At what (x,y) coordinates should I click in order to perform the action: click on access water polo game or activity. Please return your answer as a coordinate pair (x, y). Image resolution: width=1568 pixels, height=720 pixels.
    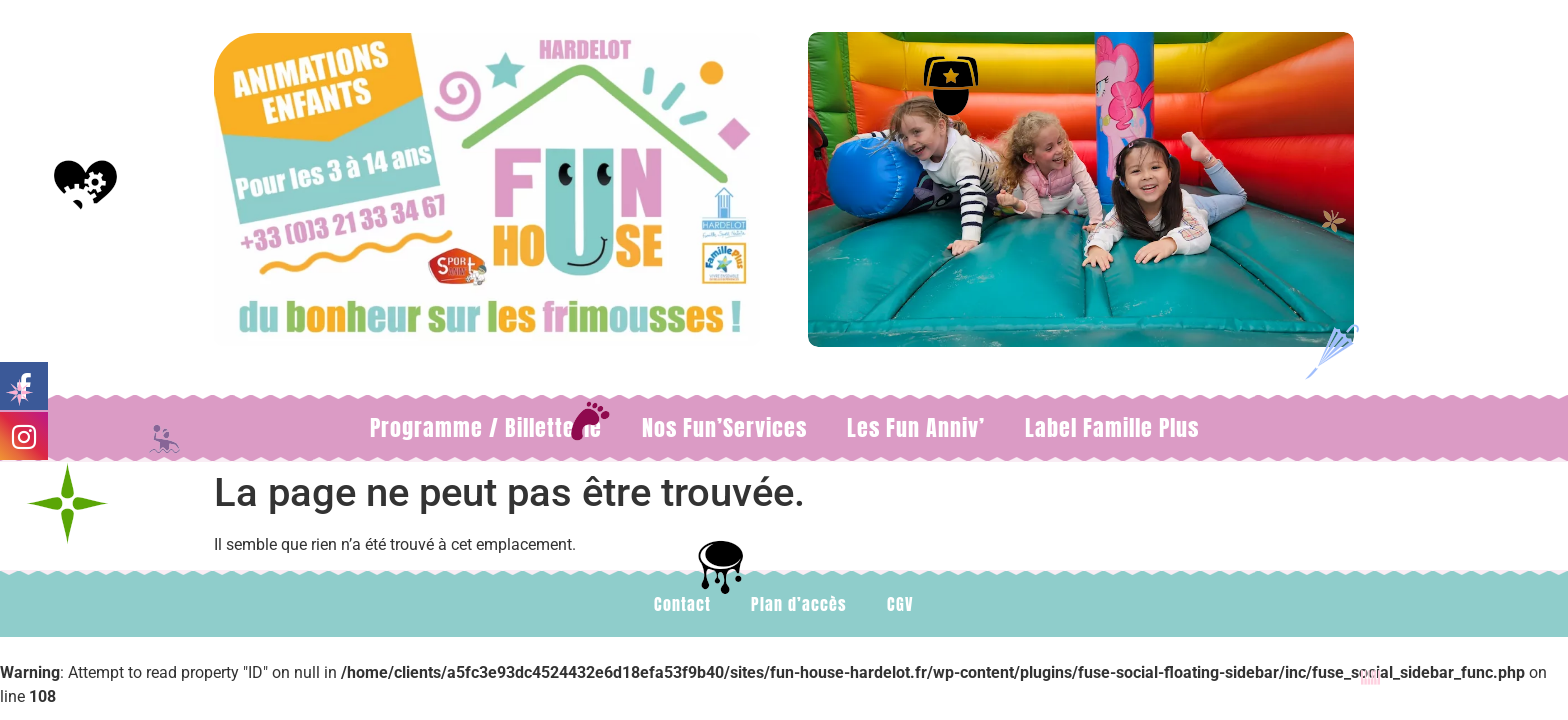
    Looking at the image, I should click on (165, 439).